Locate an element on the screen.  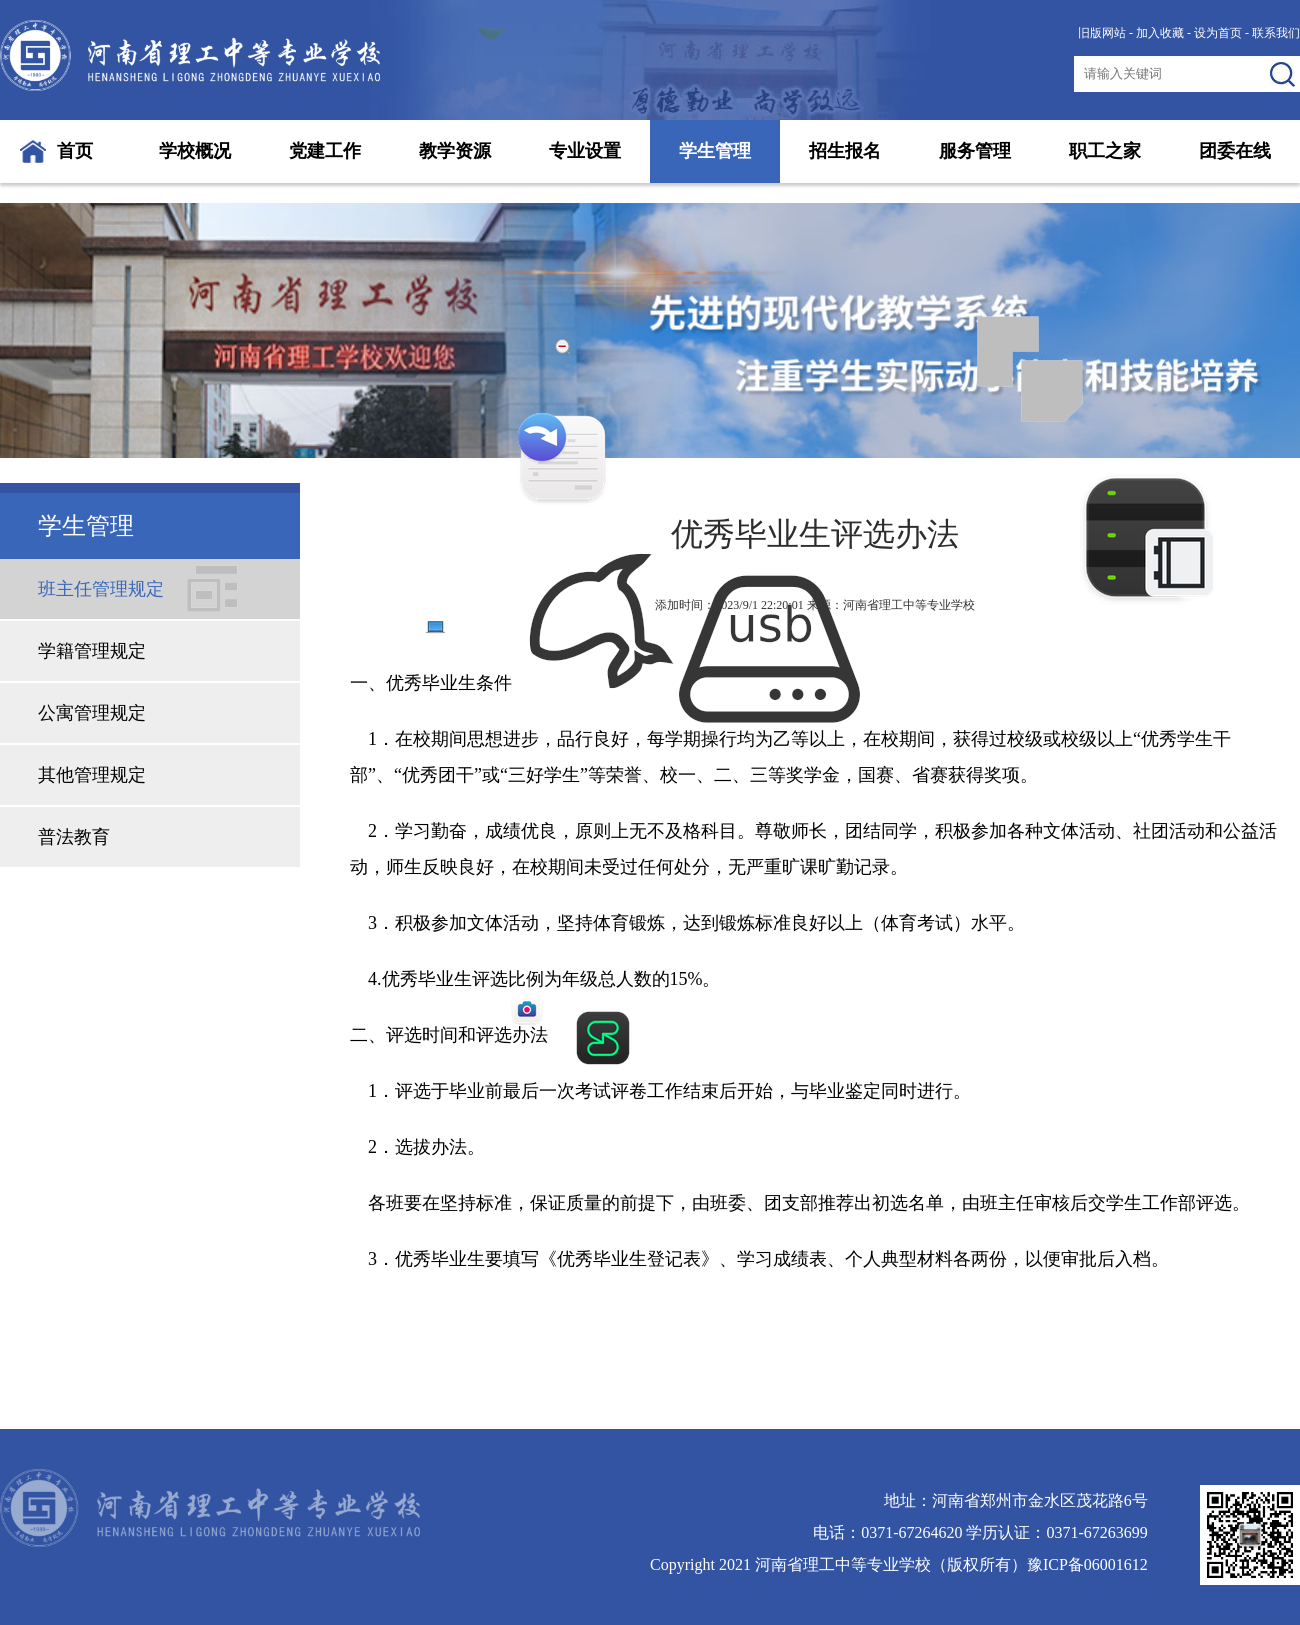
launch orca screen reader application is located at coordinates (599, 621).